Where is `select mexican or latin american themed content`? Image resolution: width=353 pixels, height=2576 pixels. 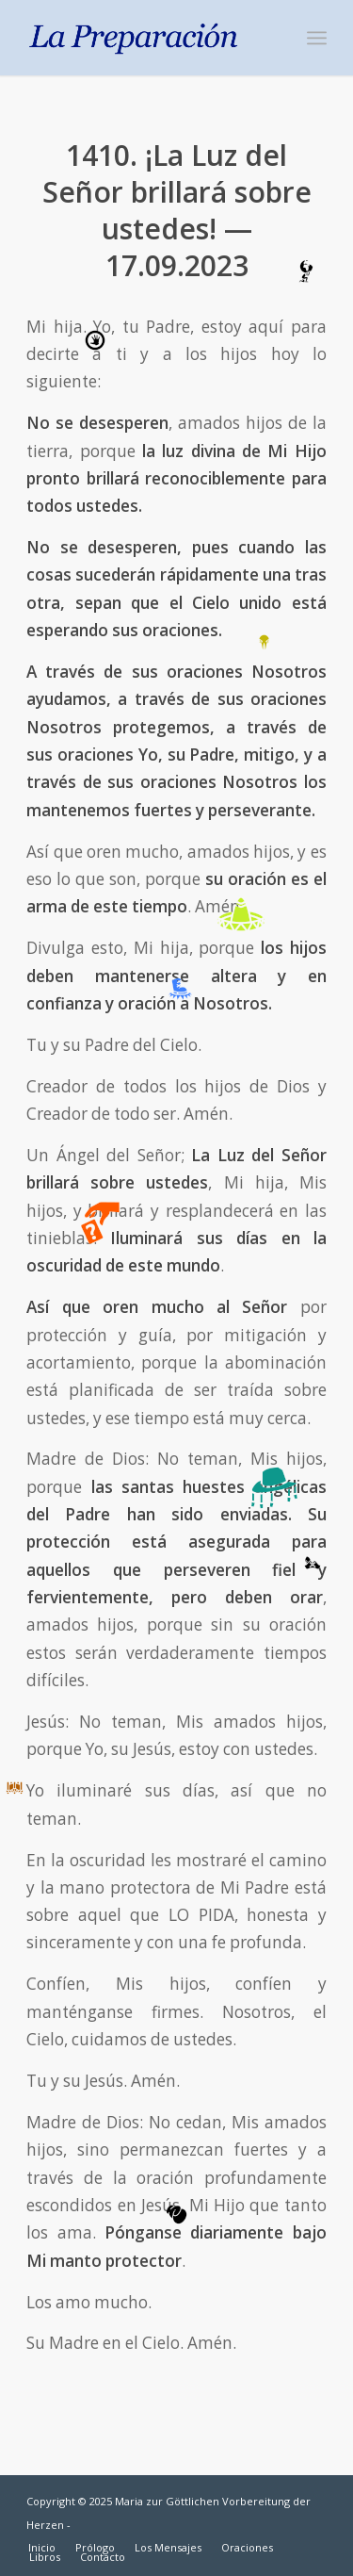 select mexican or latin american themed content is located at coordinates (241, 914).